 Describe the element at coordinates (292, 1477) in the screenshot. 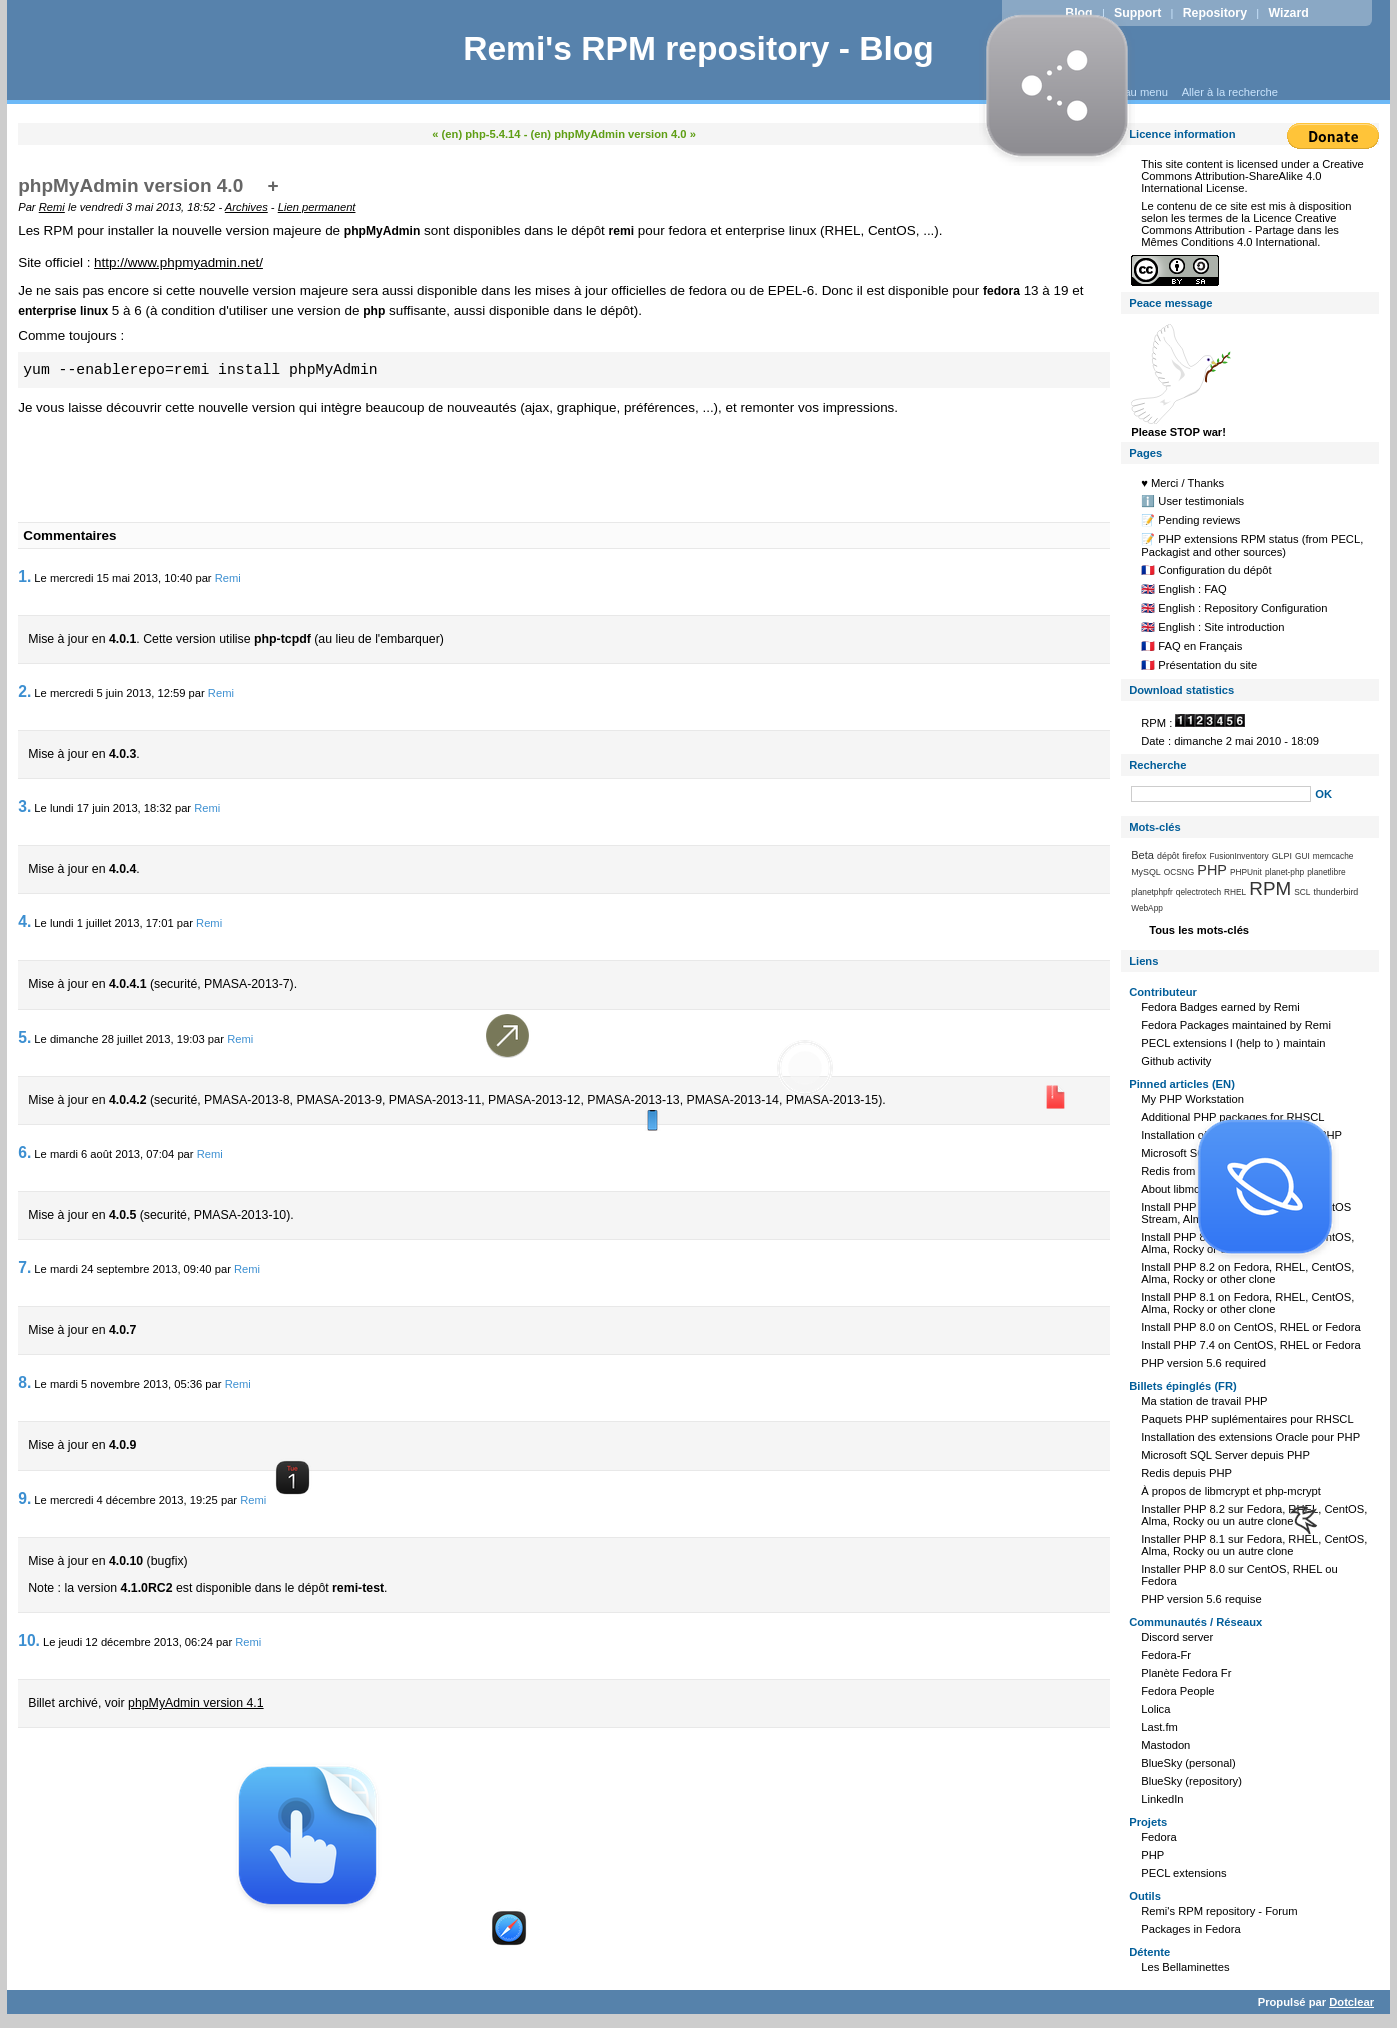

I see `open the calendar app` at that location.